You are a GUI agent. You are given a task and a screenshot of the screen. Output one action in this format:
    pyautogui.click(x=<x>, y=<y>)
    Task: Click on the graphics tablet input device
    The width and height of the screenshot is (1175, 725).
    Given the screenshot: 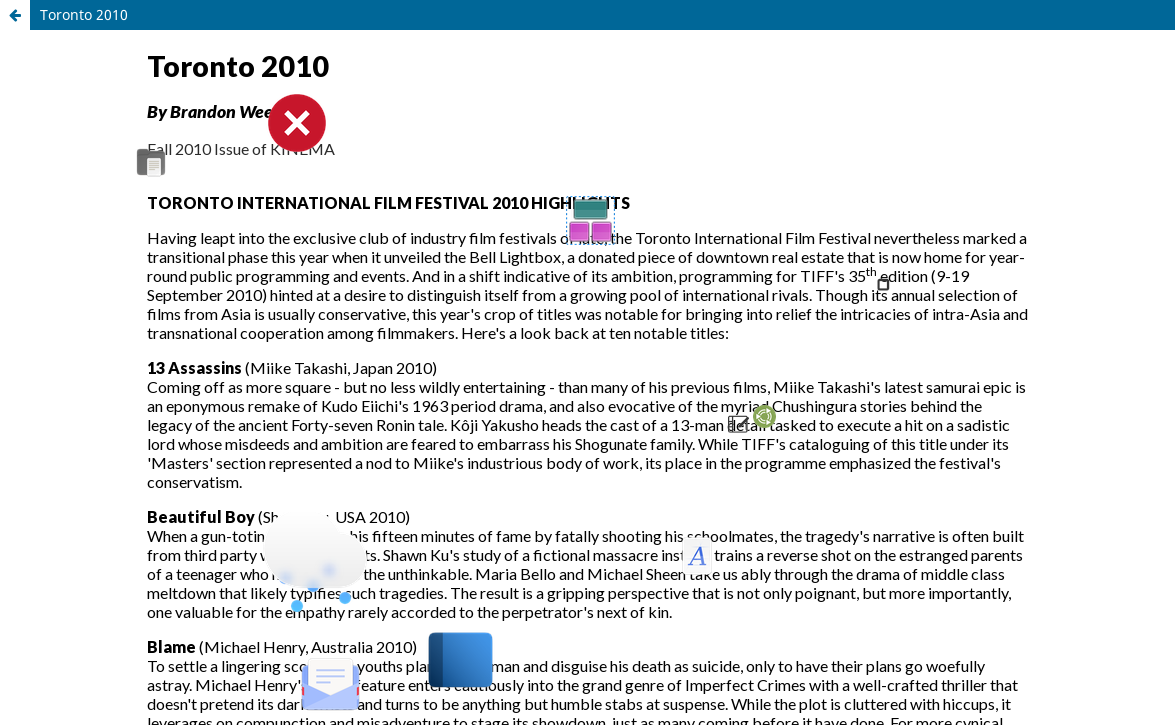 What is the action you would take?
    pyautogui.click(x=738, y=423)
    